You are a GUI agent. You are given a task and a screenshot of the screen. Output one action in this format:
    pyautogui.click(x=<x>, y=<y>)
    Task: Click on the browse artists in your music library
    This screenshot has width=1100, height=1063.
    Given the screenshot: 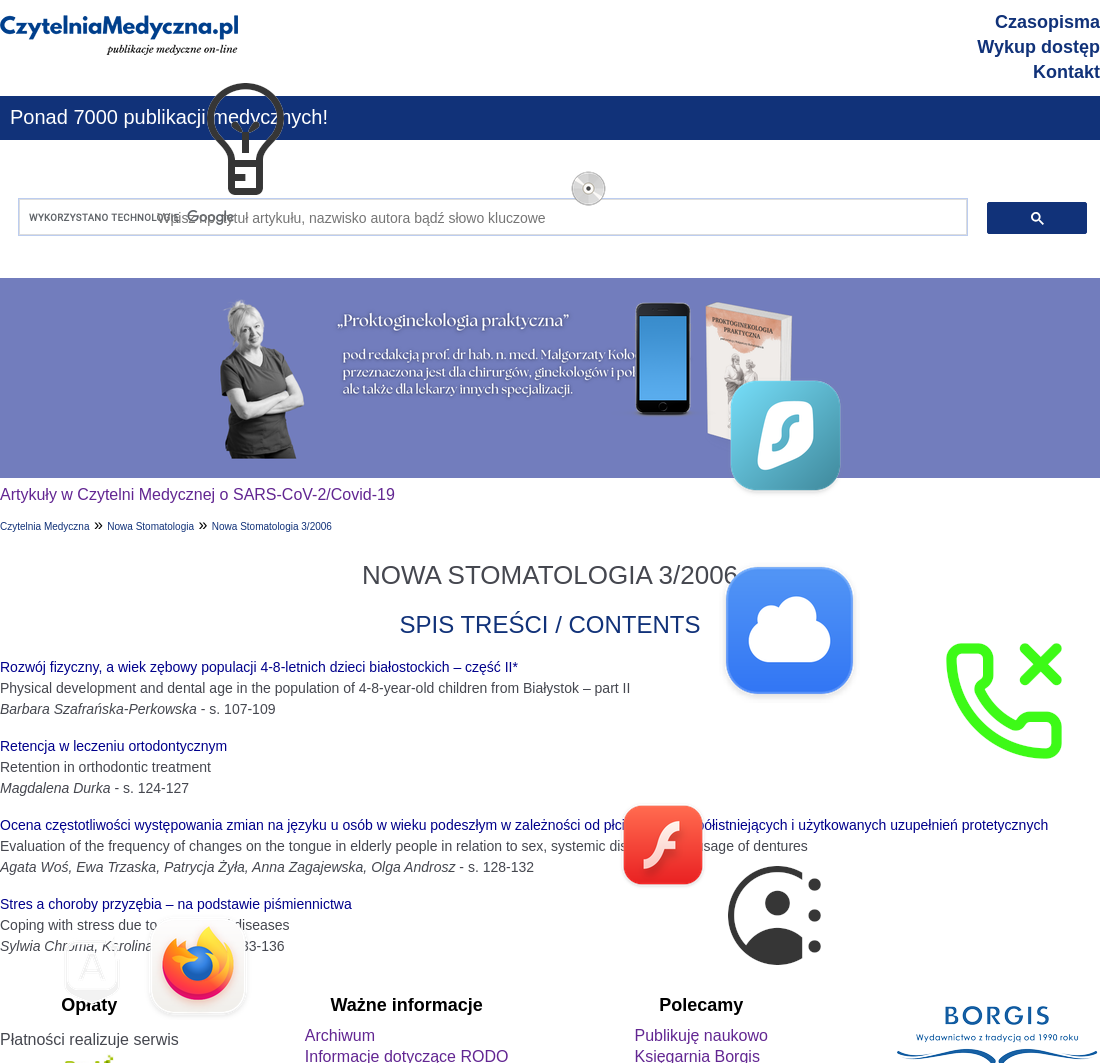 What is the action you would take?
    pyautogui.click(x=777, y=915)
    